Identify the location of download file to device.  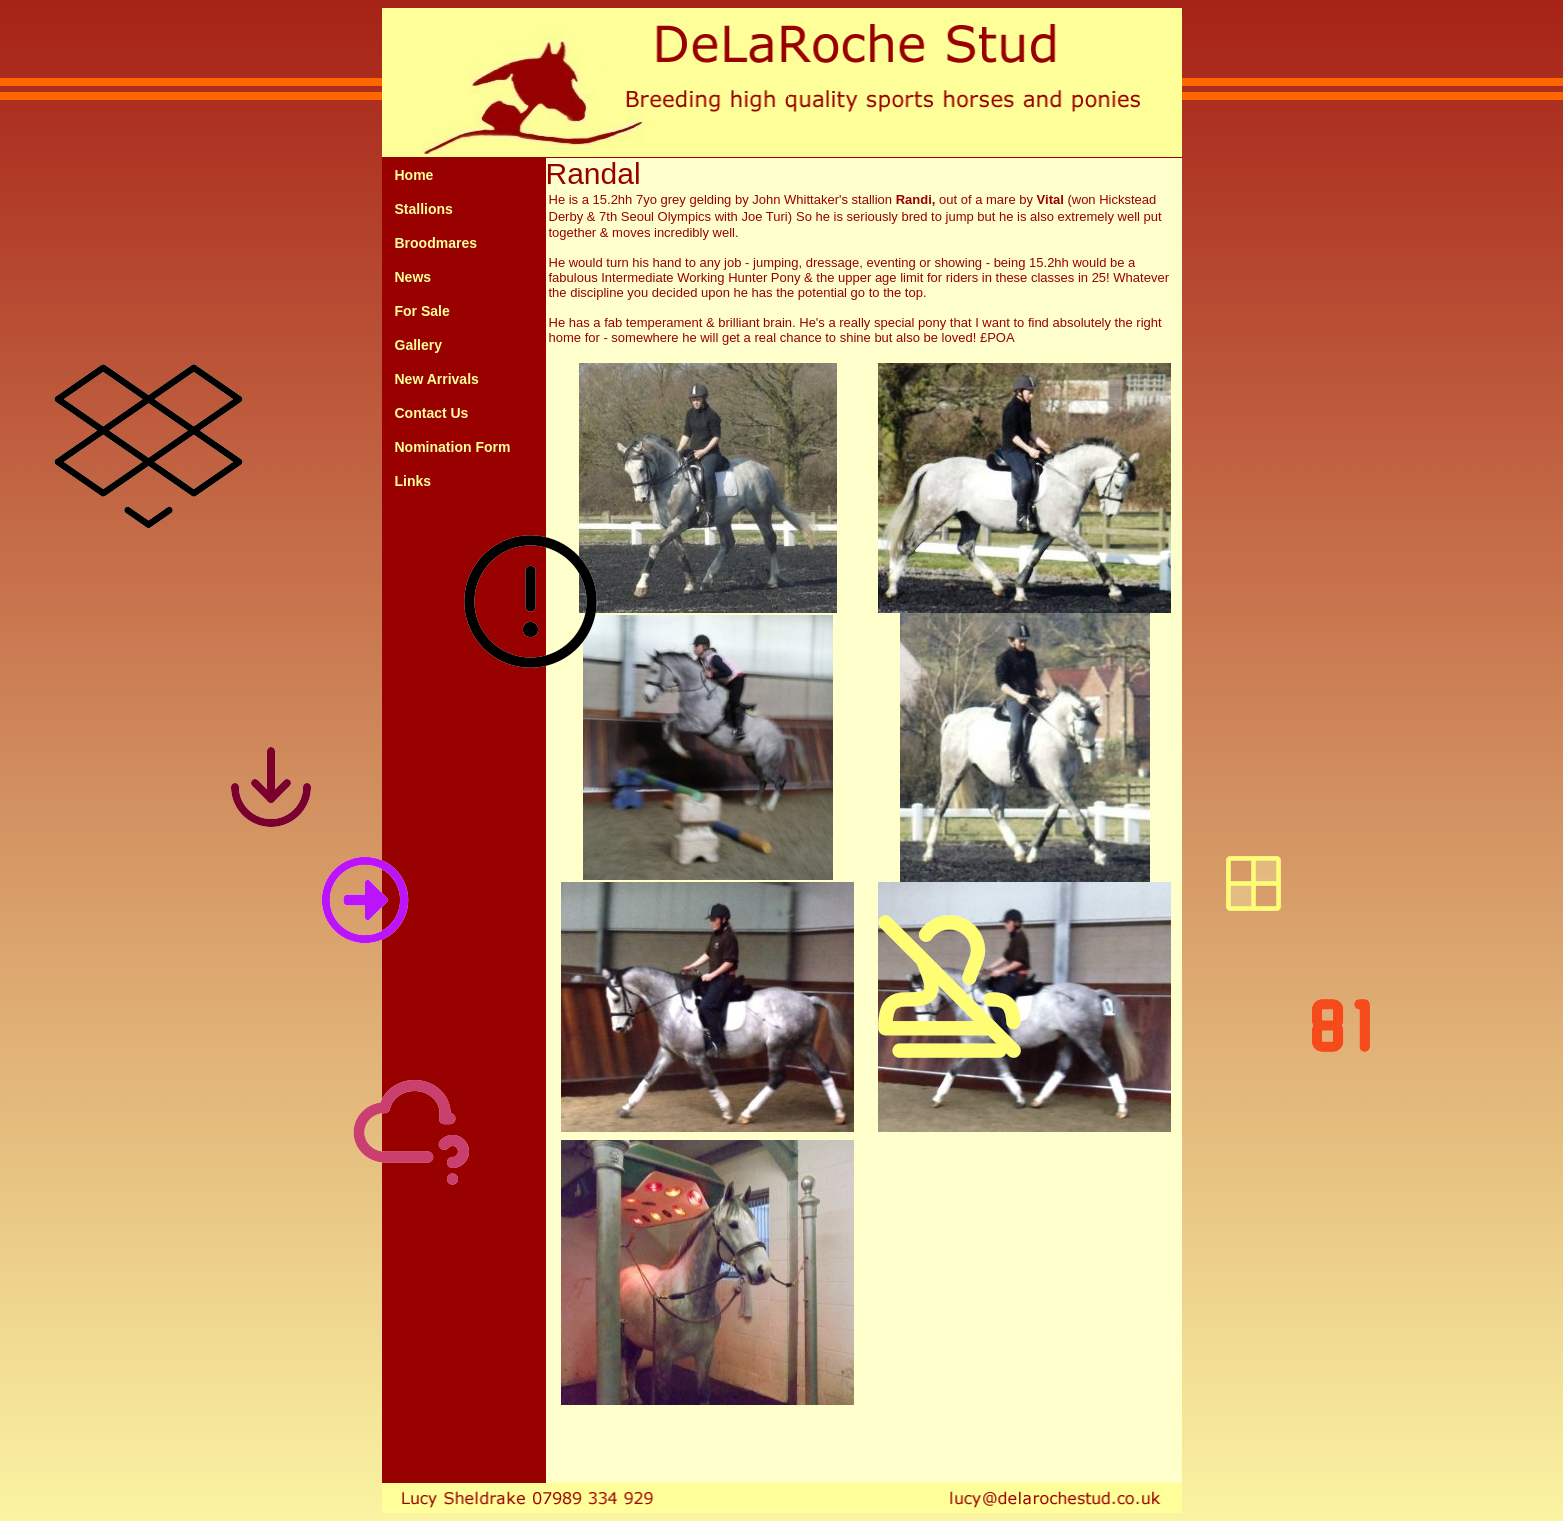
(271, 787).